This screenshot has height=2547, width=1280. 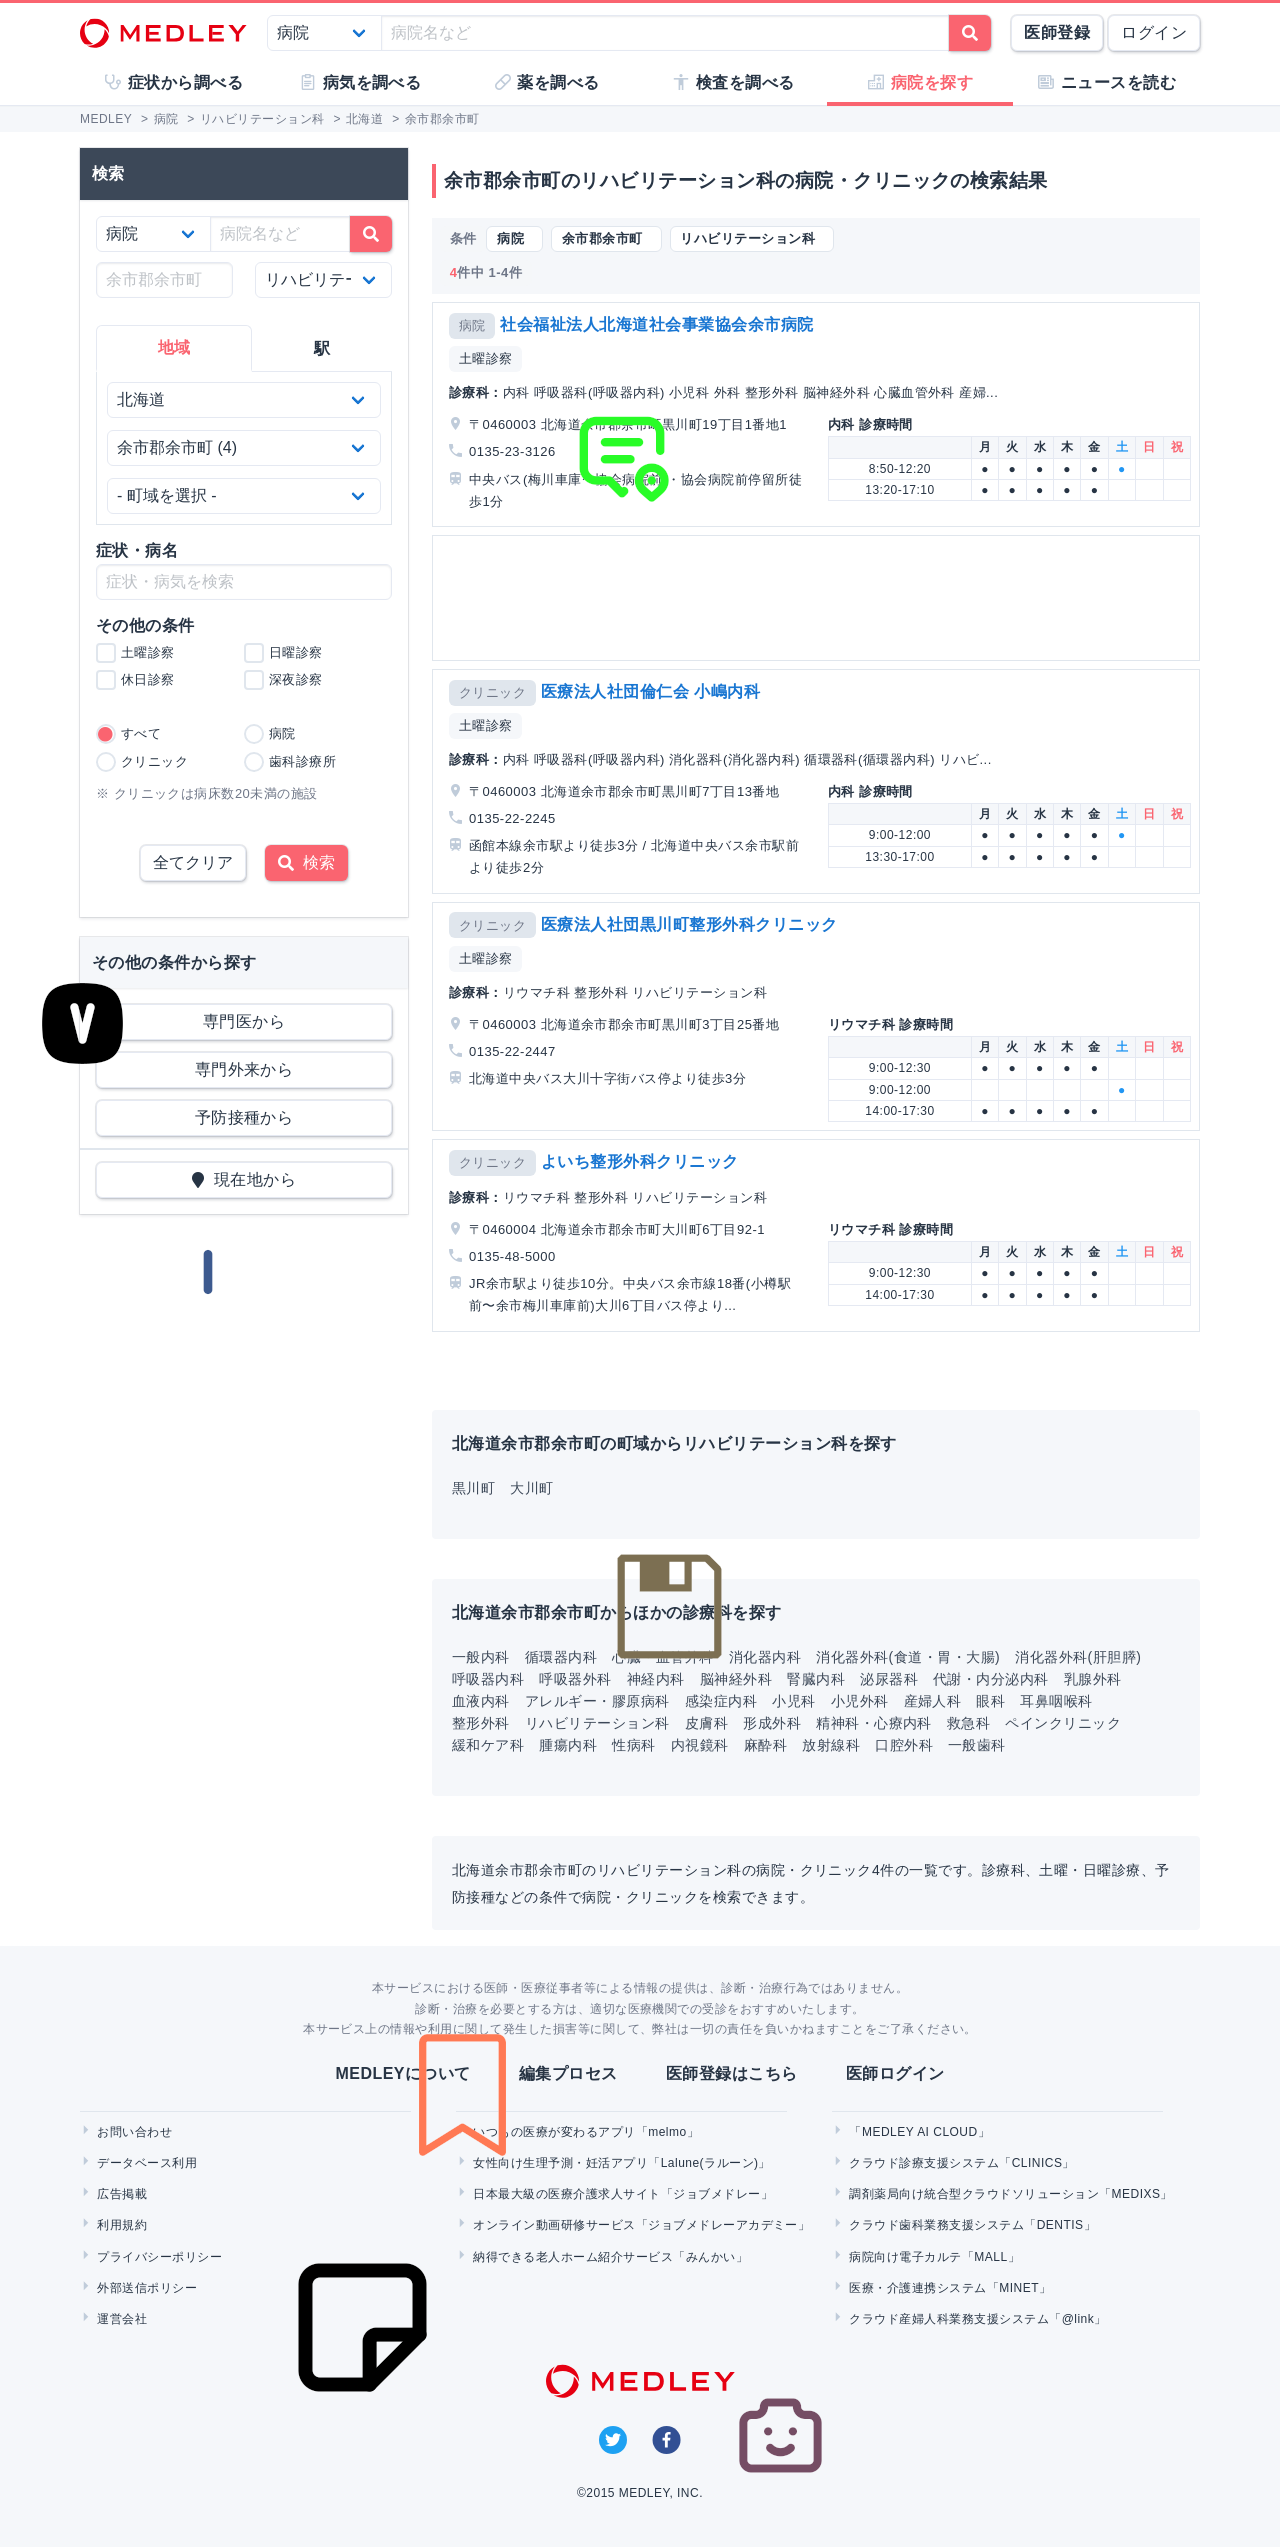 What do you see at coordinates (669, 1606) in the screenshot?
I see `save current file or document` at bounding box center [669, 1606].